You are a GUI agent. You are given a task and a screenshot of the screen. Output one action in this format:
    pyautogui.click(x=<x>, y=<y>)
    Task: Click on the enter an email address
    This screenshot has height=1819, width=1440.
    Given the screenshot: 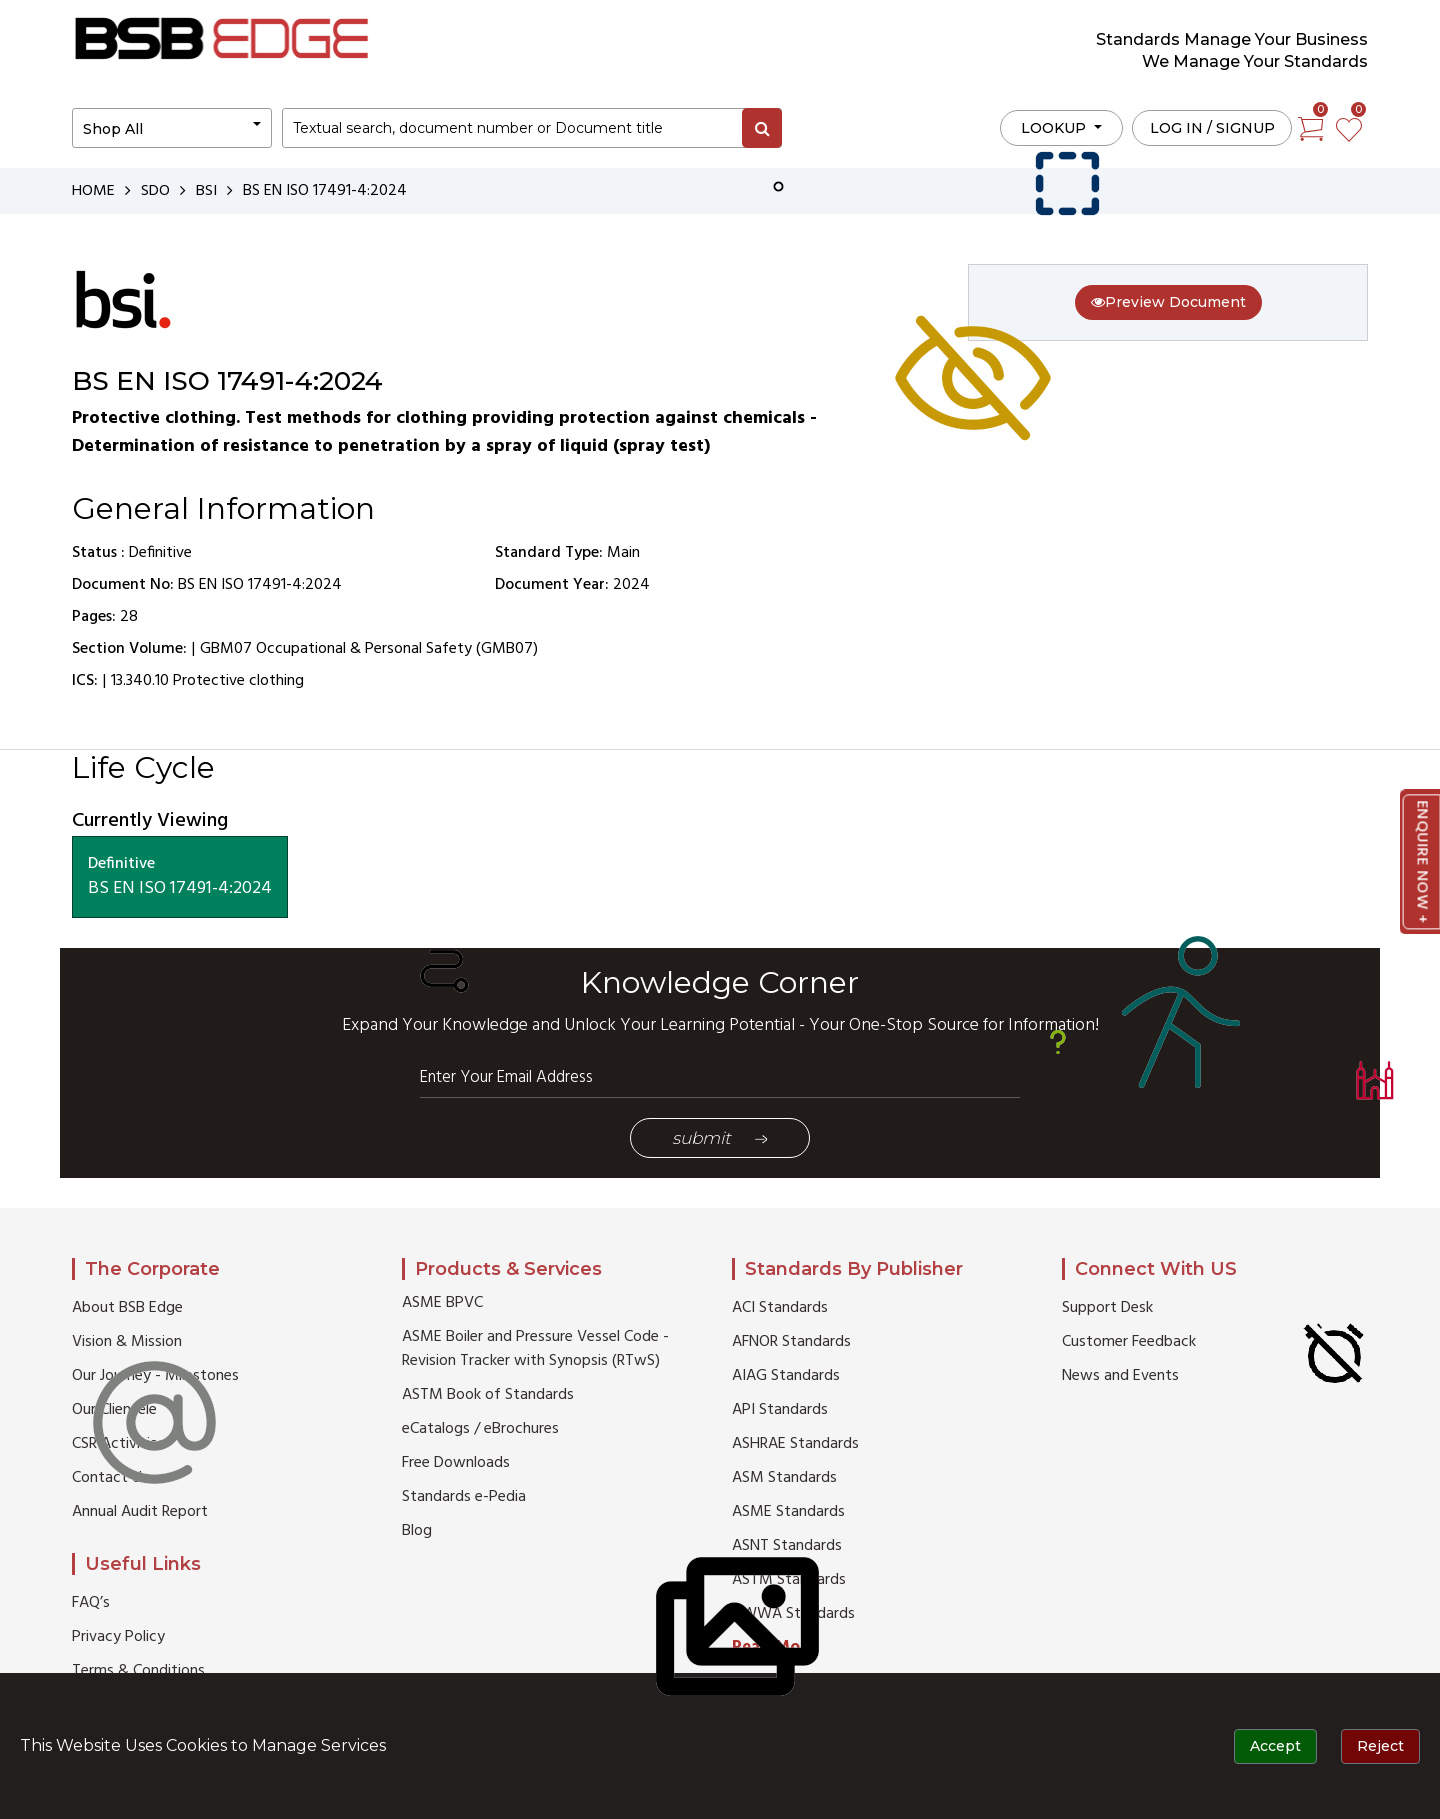 What is the action you would take?
    pyautogui.click(x=154, y=1422)
    